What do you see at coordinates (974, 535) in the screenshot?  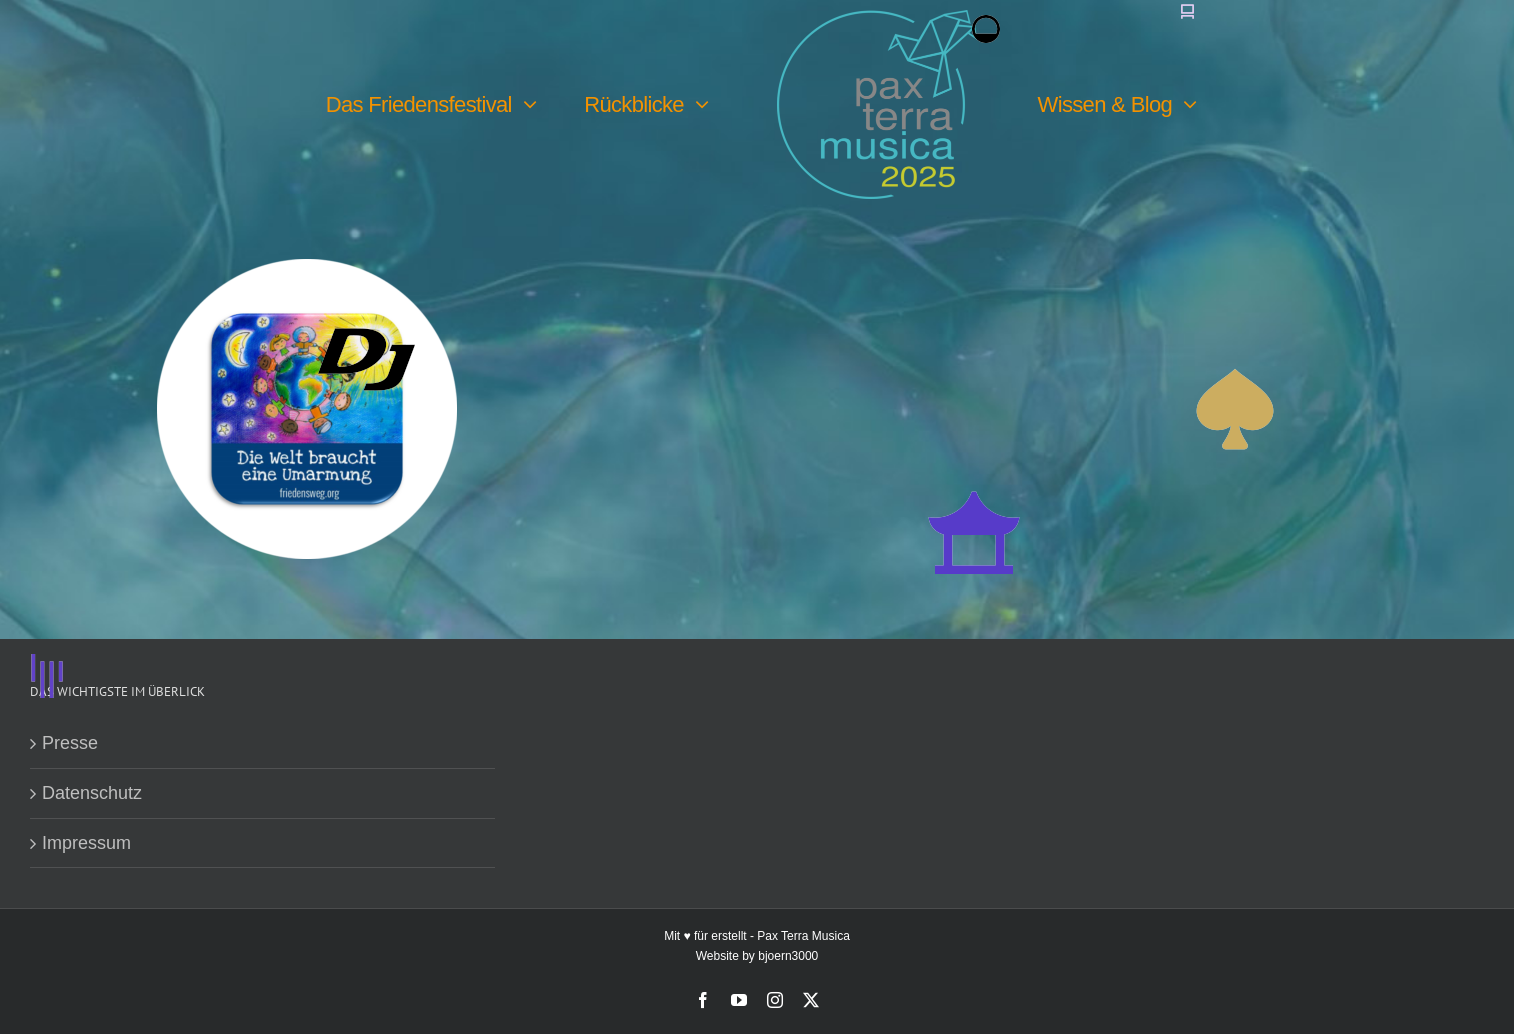 I see `access historical or cultural landmarks` at bounding box center [974, 535].